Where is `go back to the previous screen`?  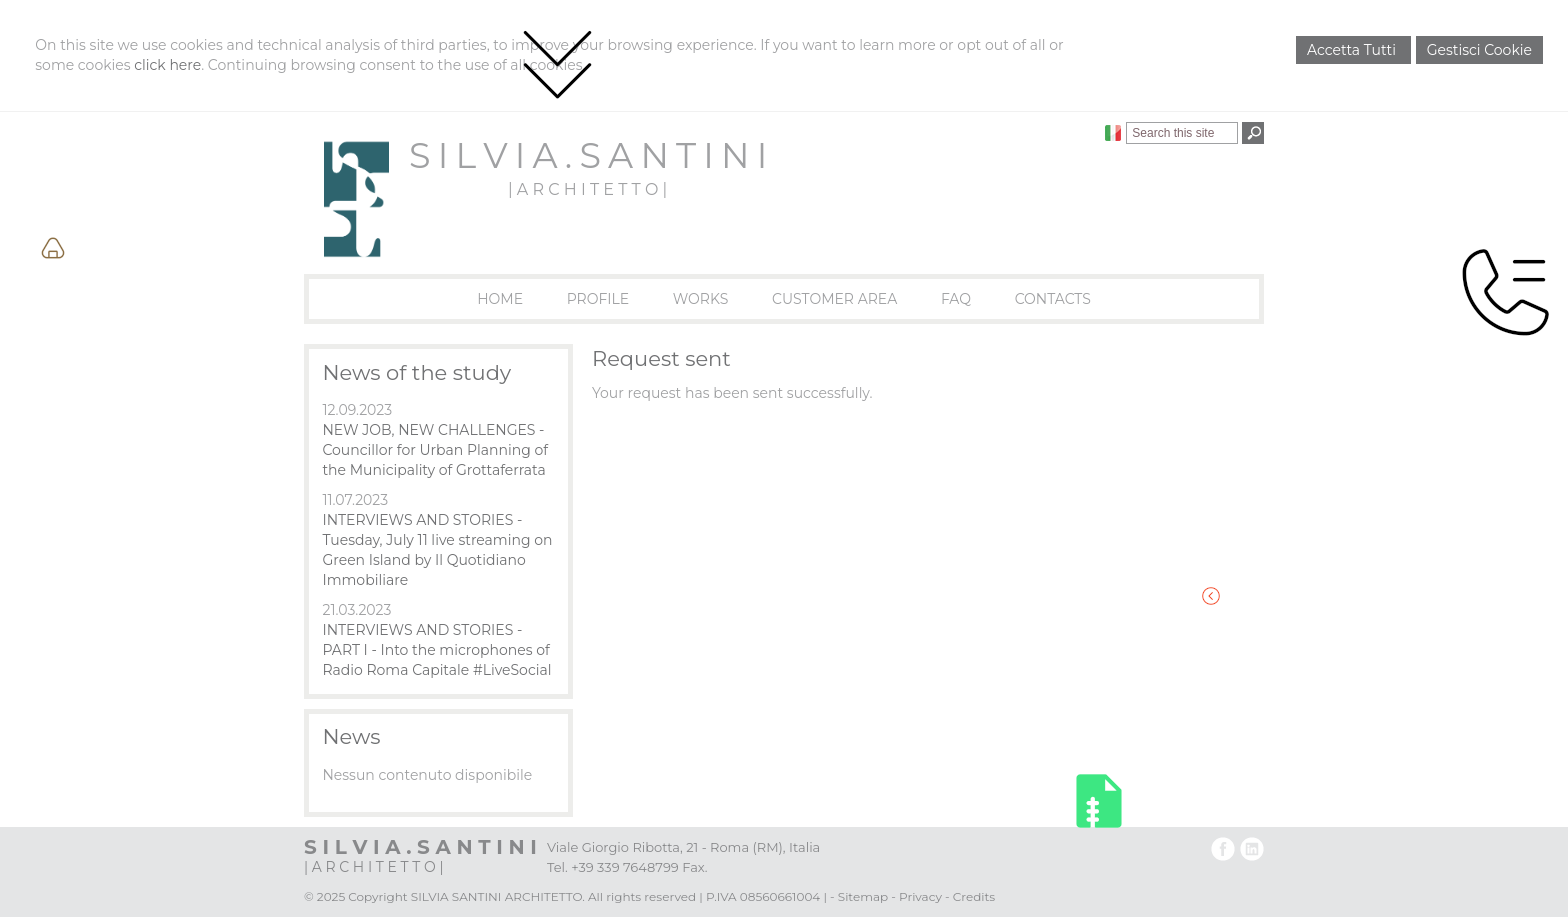
go back to the previous screen is located at coordinates (1211, 596).